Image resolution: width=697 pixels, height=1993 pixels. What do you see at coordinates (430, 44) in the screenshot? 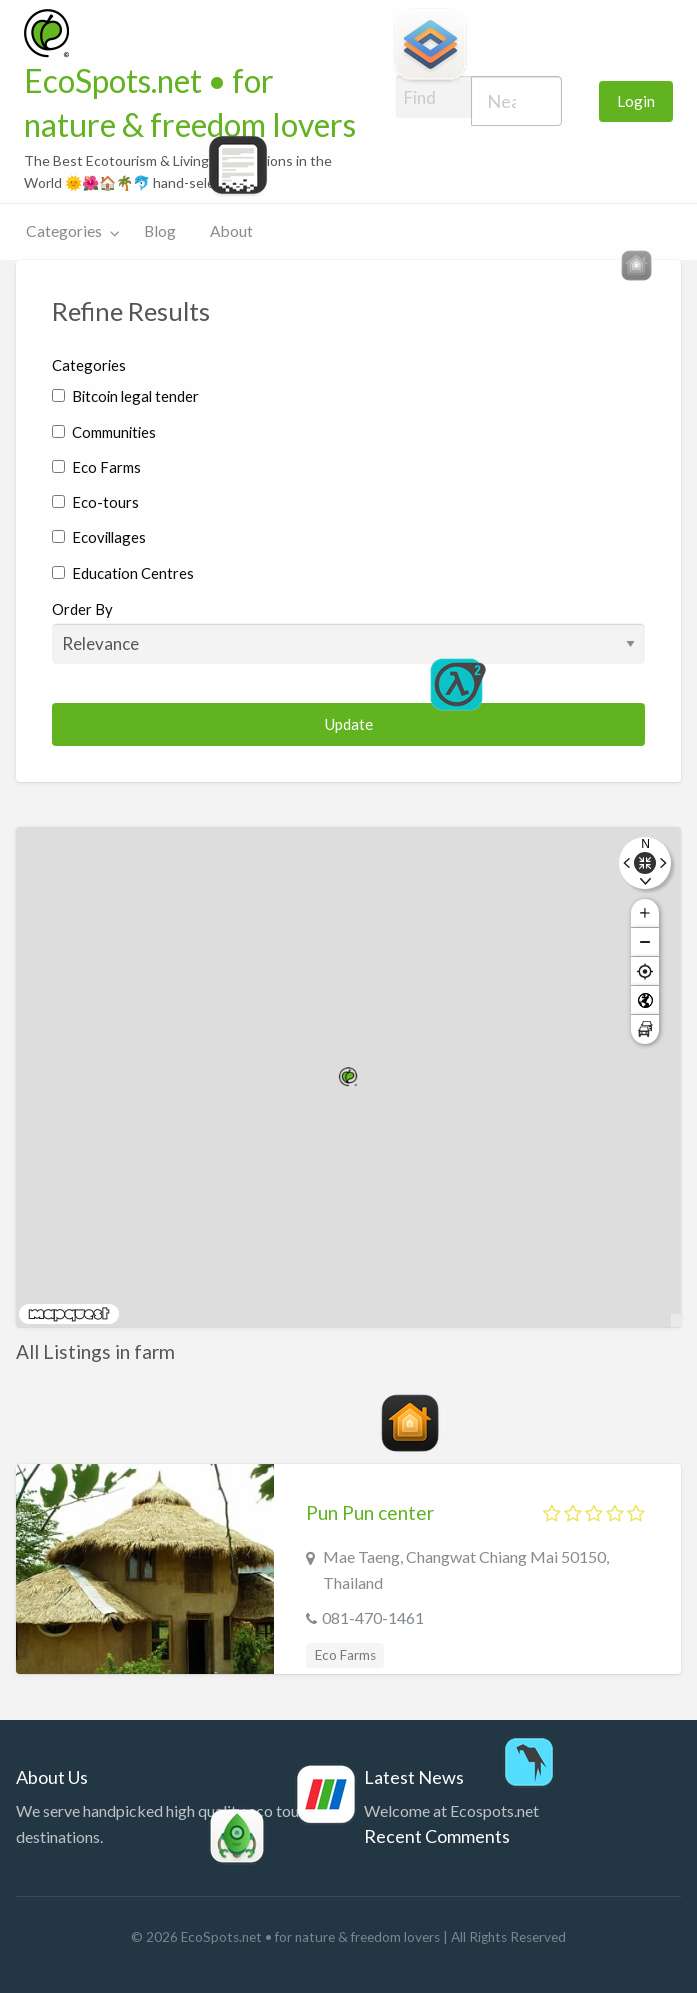
I see `open ripcord messaging app` at bounding box center [430, 44].